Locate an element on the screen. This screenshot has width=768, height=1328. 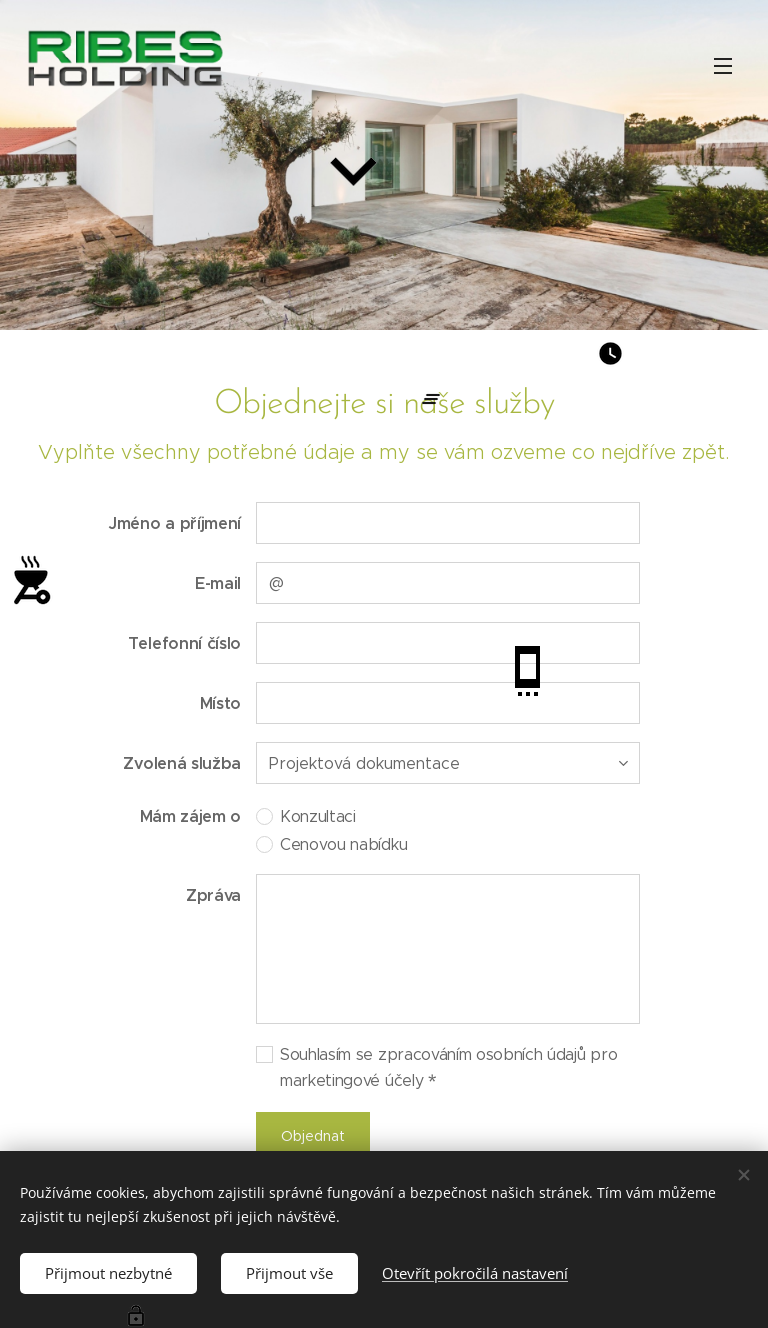
access mobile device settings is located at coordinates (528, 671).